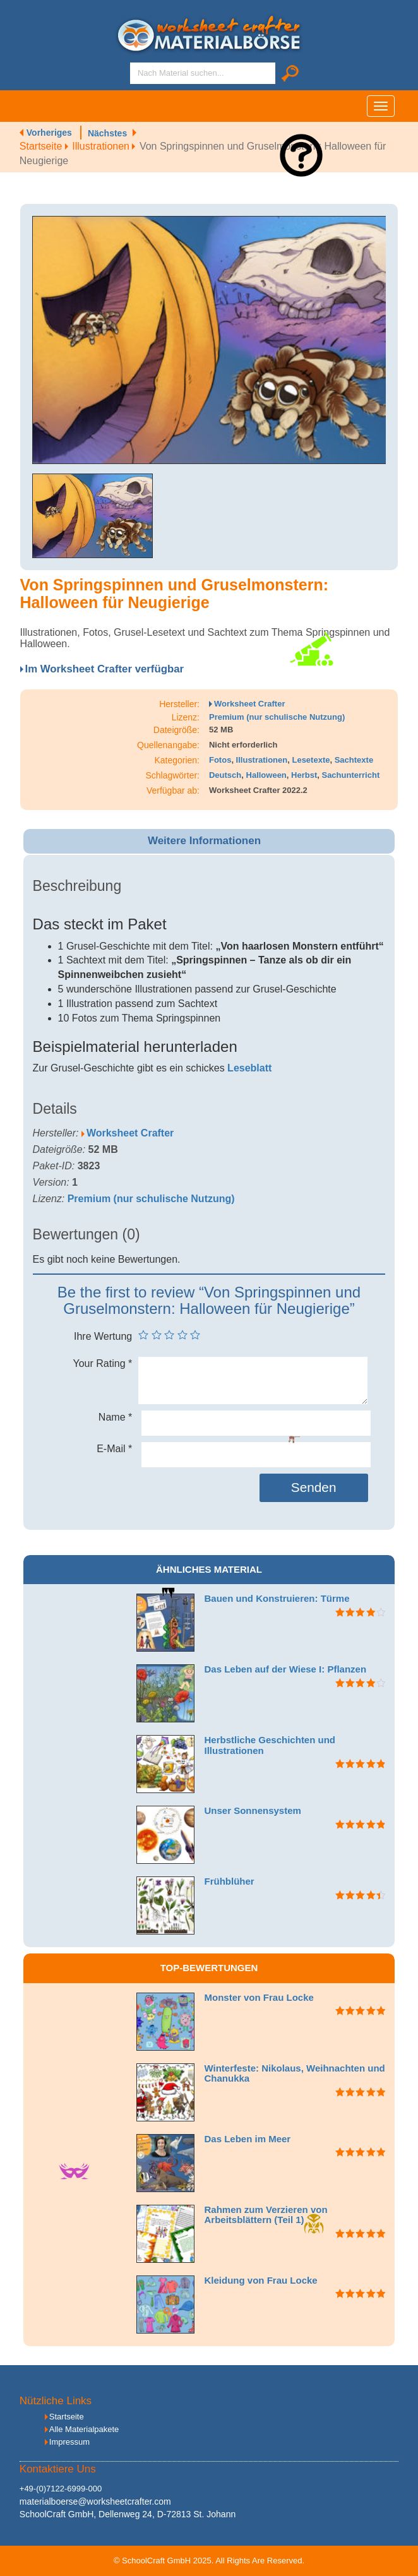  I want to click on select weapon or firearm in game inventory, so click(294, 1440).